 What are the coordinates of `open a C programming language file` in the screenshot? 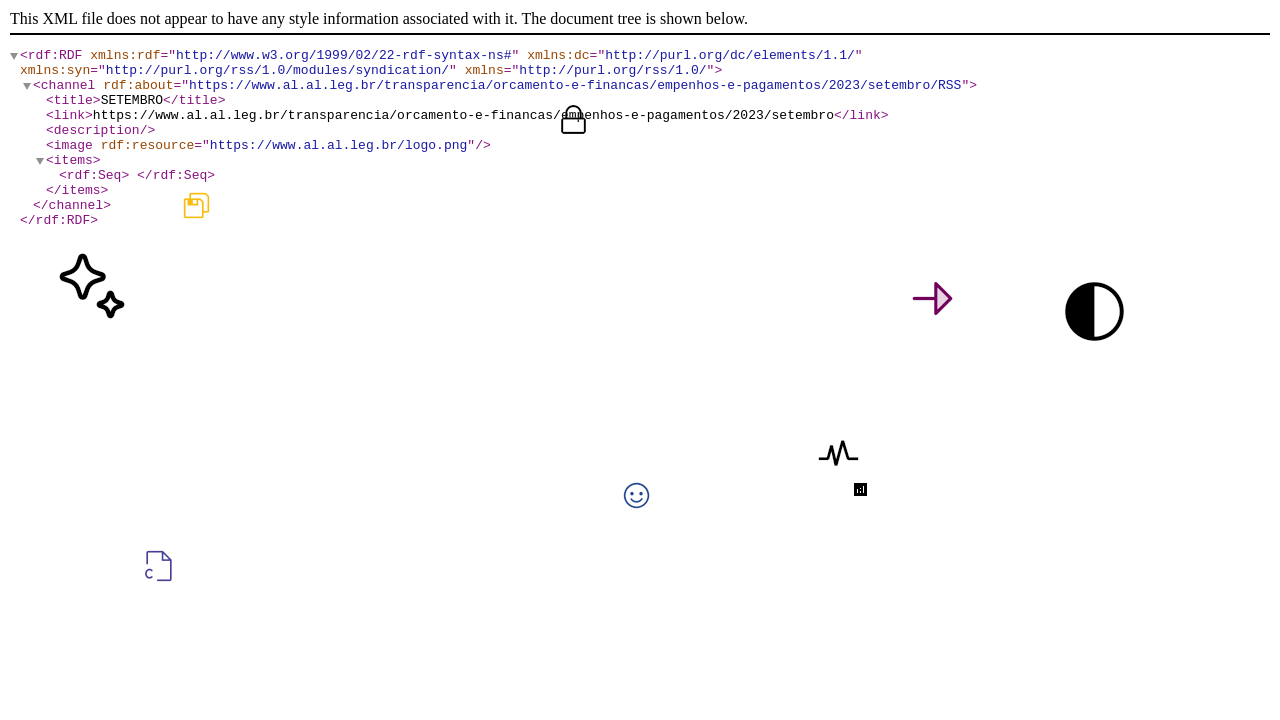 It's located at (159, 566).